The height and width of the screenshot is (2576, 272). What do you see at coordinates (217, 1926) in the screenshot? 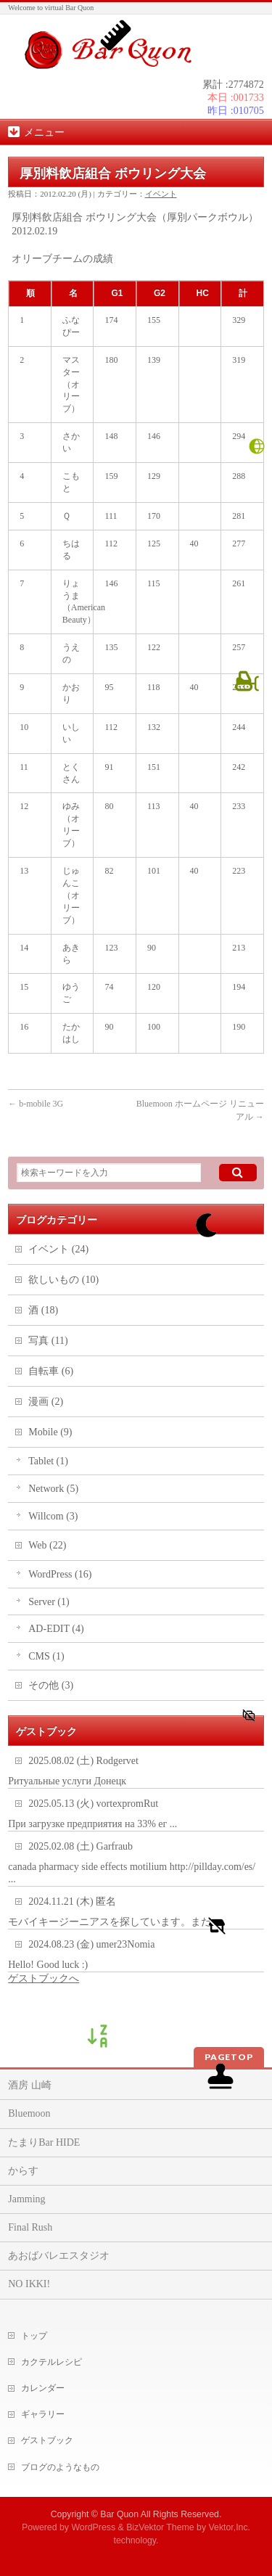
I see `indicates a closed or unavailable shop` at bounding box center [217, 1926].